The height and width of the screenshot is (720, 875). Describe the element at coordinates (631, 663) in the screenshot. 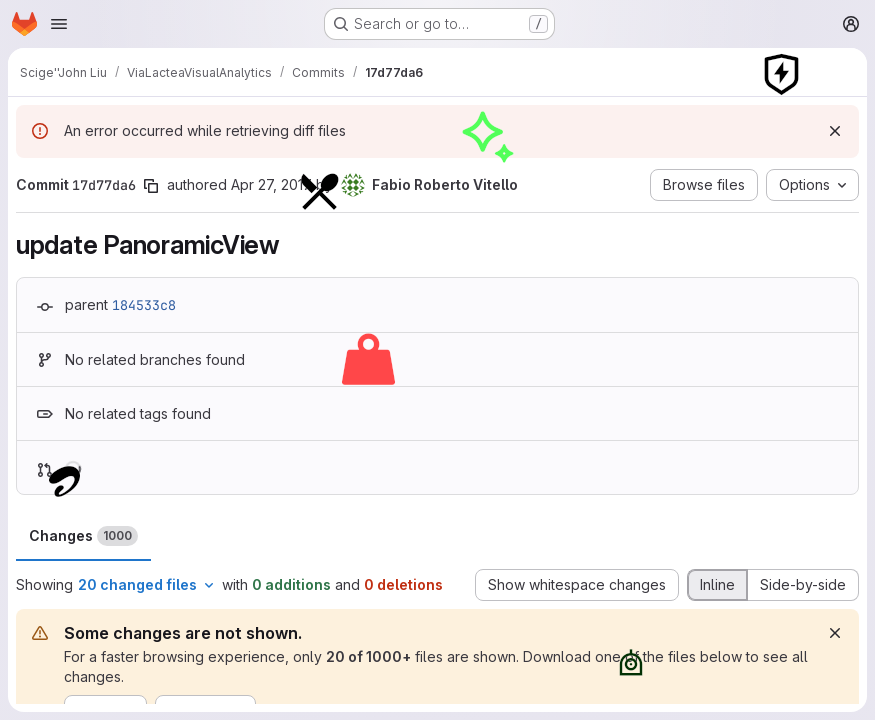

I see `access AI assistant or chatbot feature` at that location.